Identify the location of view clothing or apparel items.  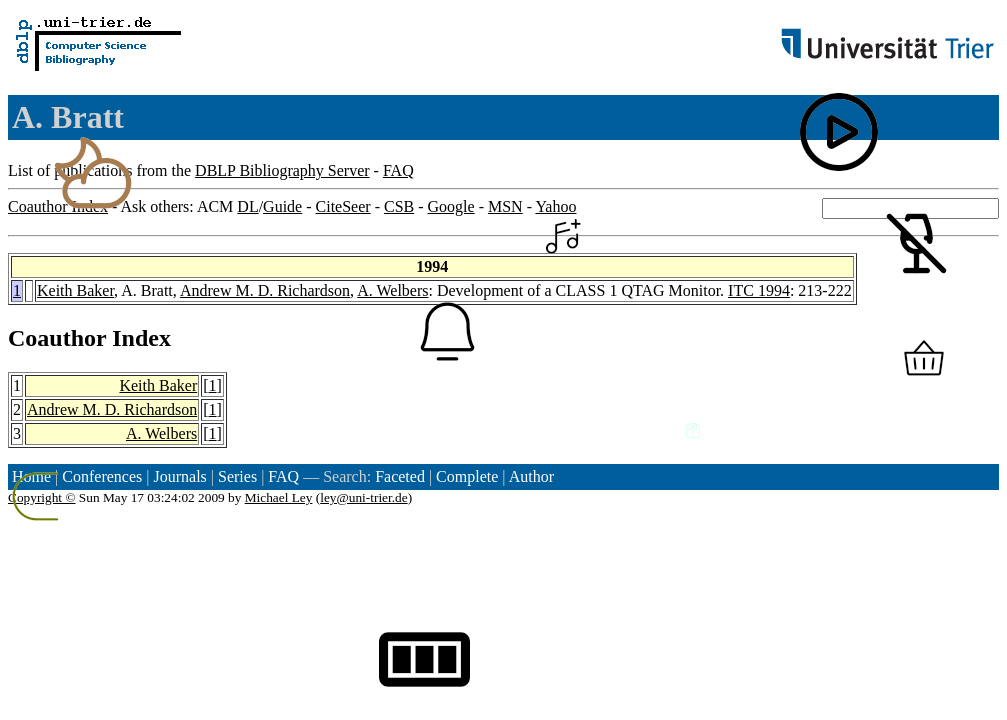
(693, 431).